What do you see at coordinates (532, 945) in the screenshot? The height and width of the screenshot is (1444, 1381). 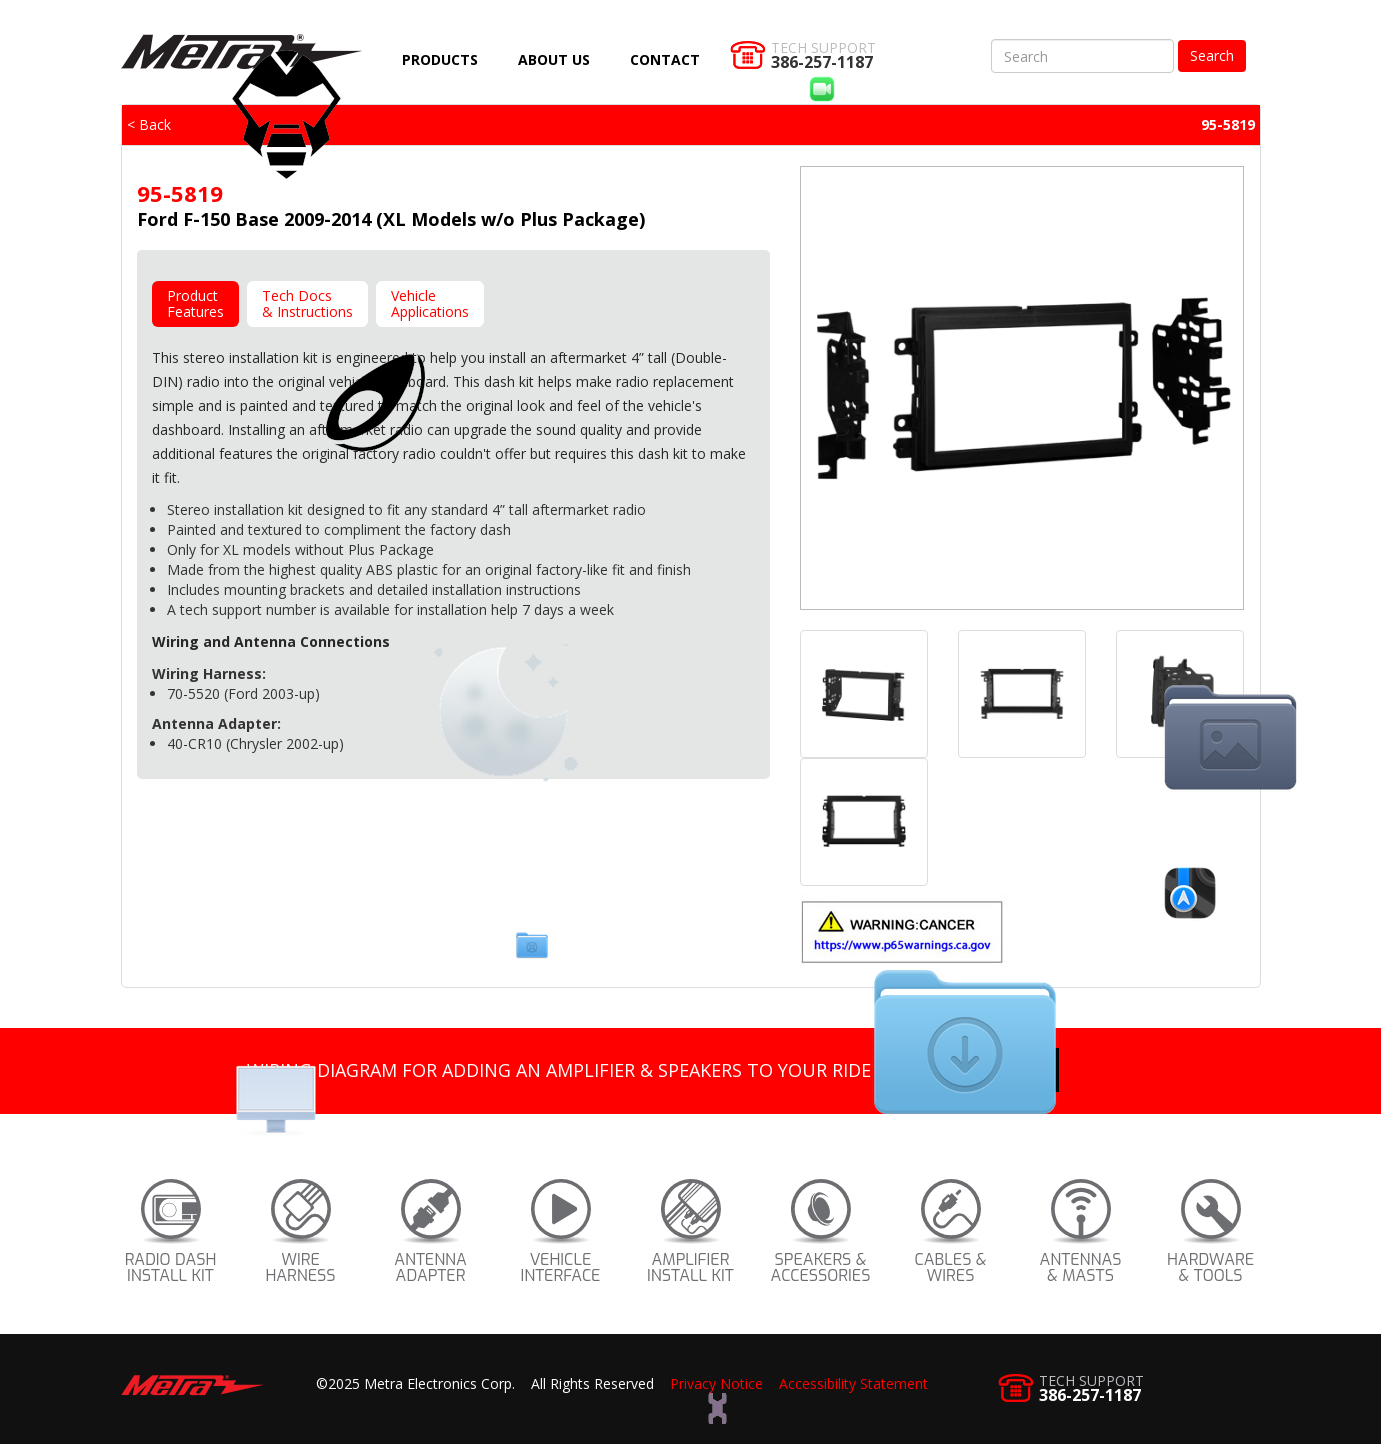 I see `access support files and resources` at bounding box center [532, 945].